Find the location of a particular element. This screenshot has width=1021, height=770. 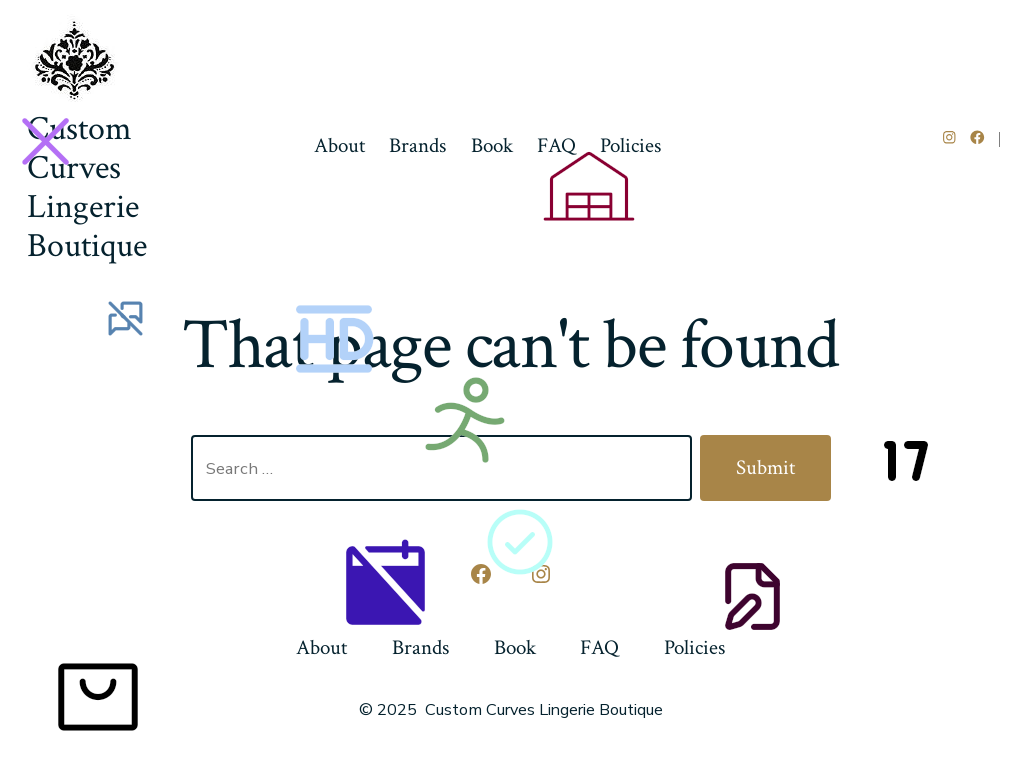

disable or cancel calendar events is located at coordinates (385, 585).